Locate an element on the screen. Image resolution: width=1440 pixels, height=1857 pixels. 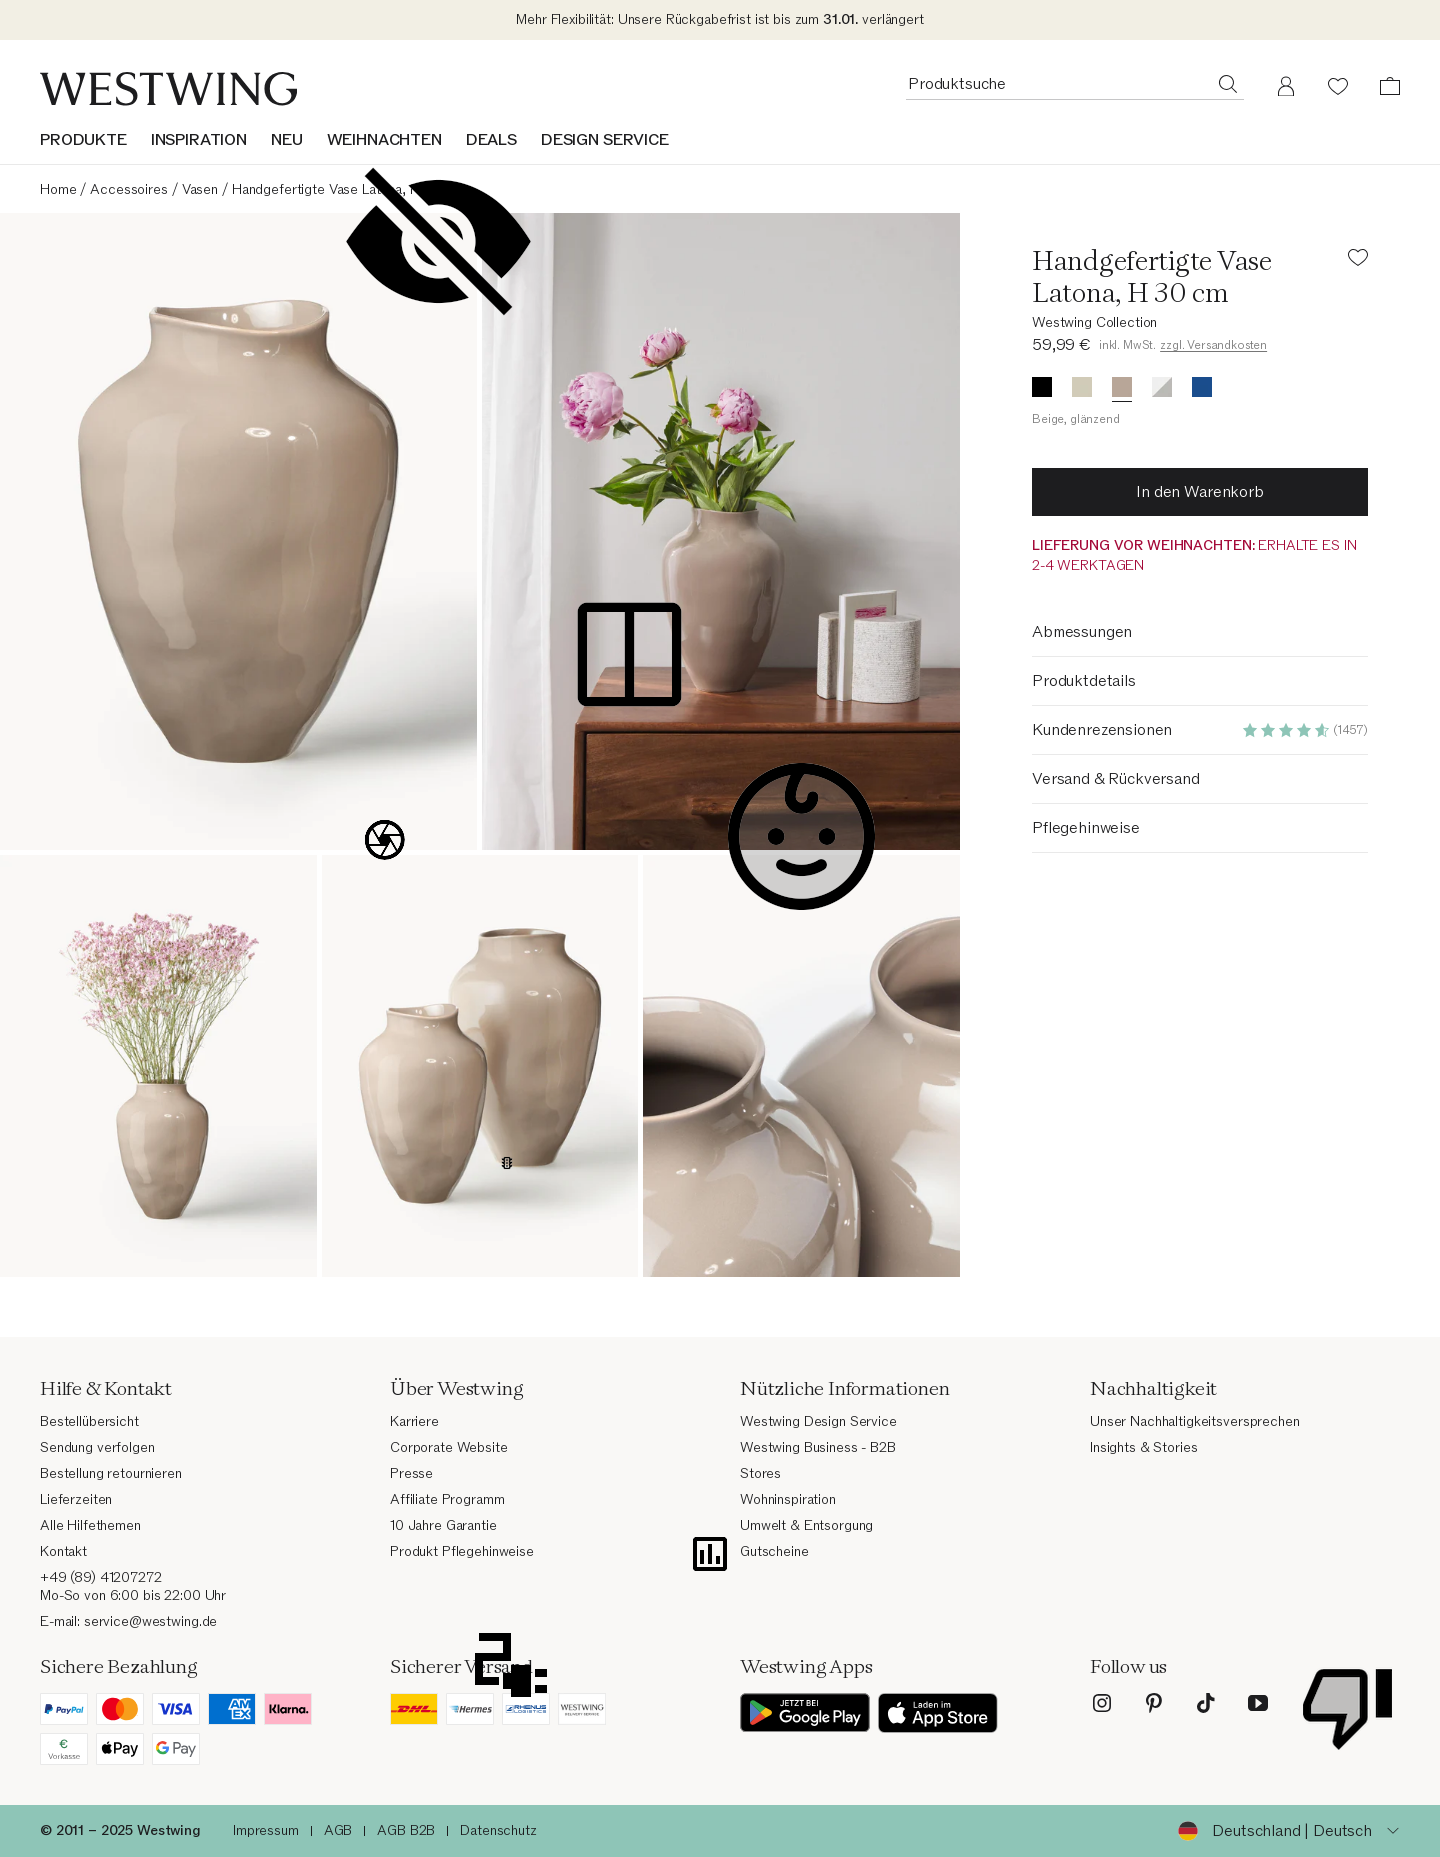
access parental or family settings is located at coordinates (801, 836).